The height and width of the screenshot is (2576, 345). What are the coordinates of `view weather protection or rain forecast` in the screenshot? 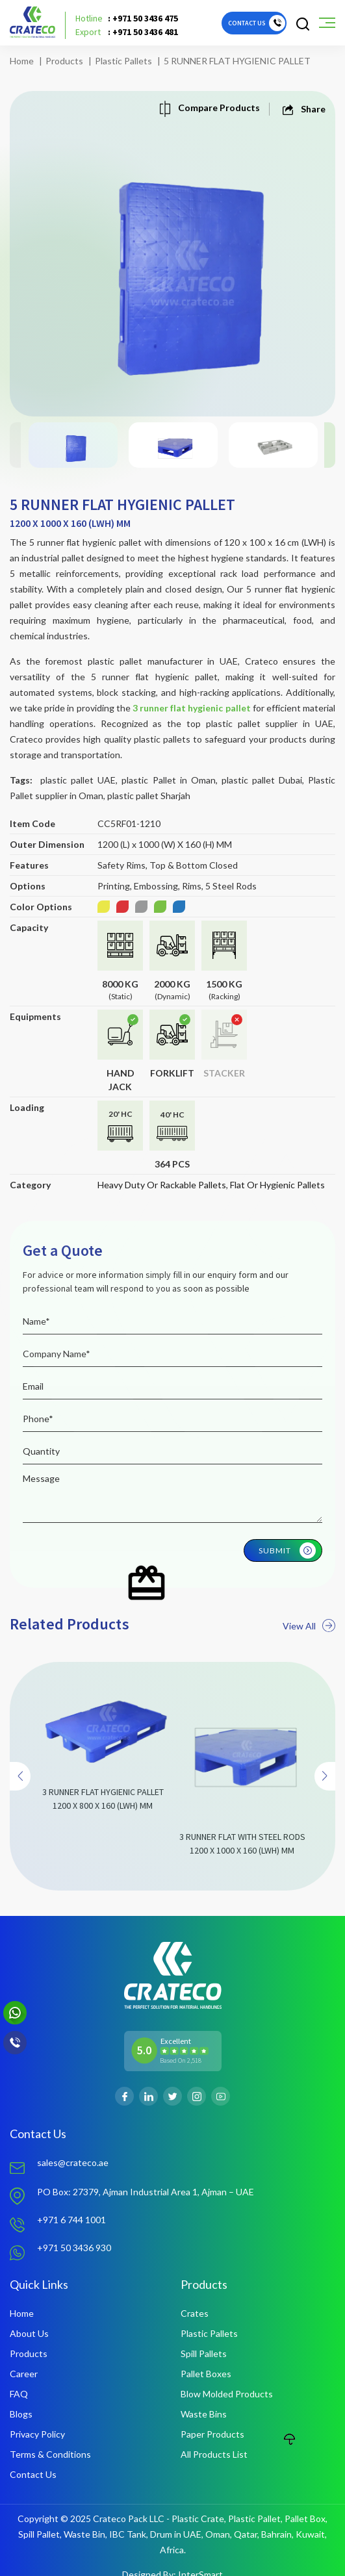 It's located at (289, 2439).